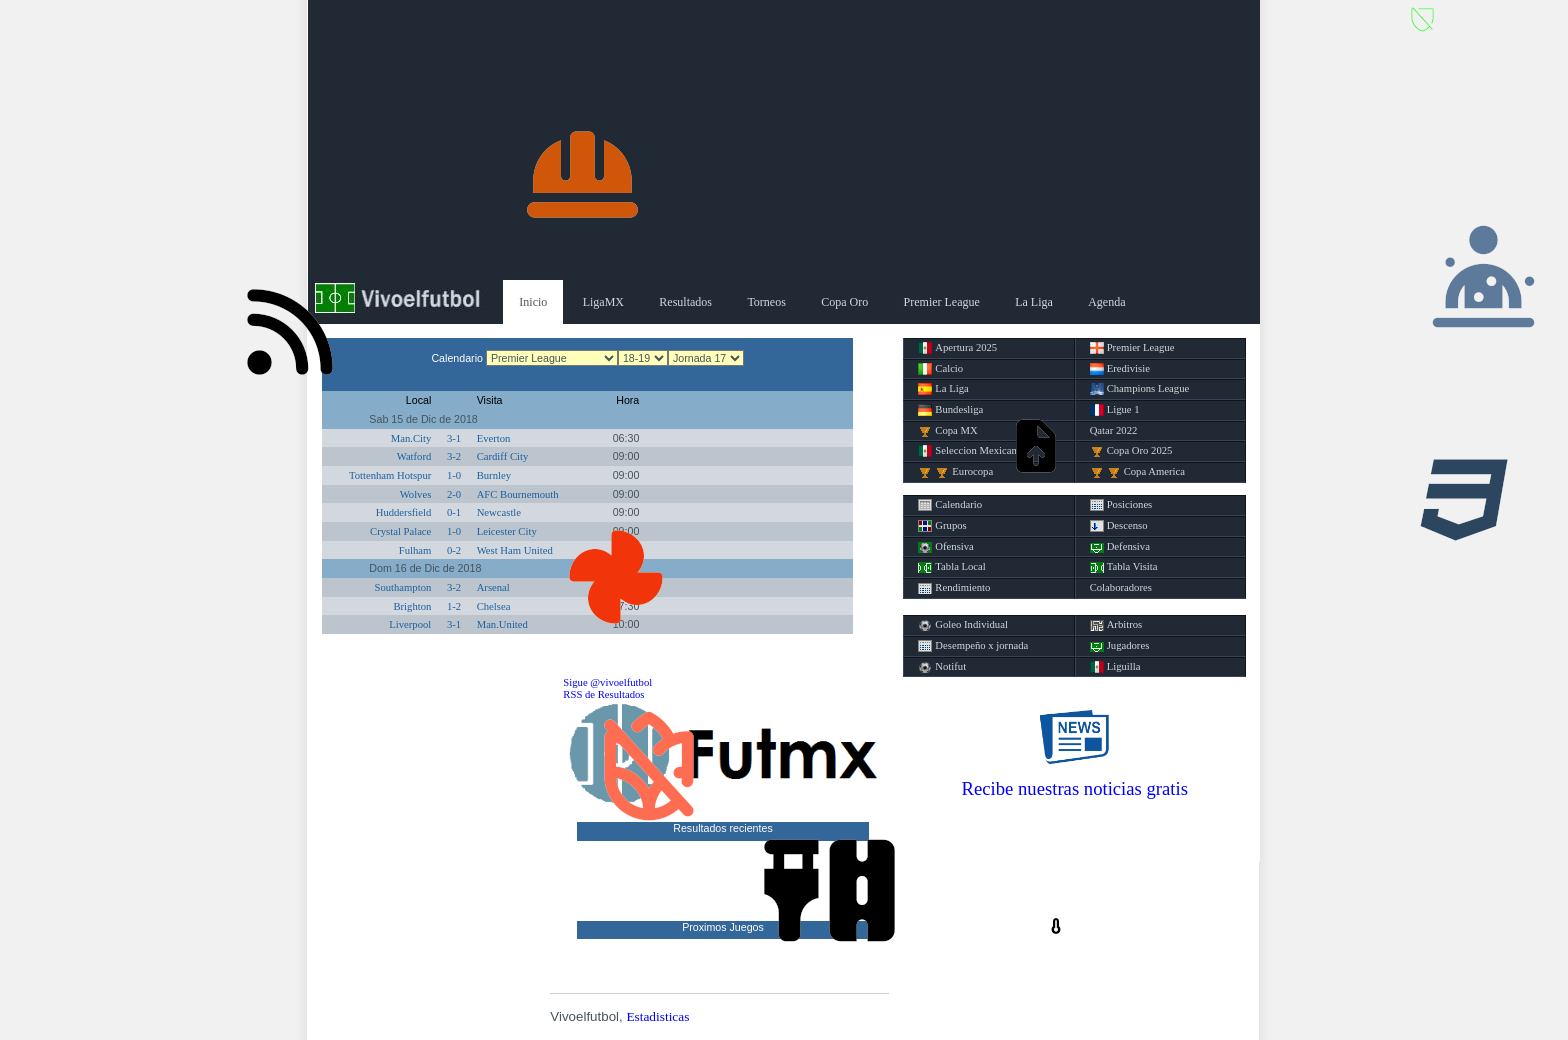 Image resolution: width=1568 pixels, height=1040 pixels. Describe the element at coordinates (649, 768) in the screenshot. I see `indicates gluten-free or grain-free option` at that location.